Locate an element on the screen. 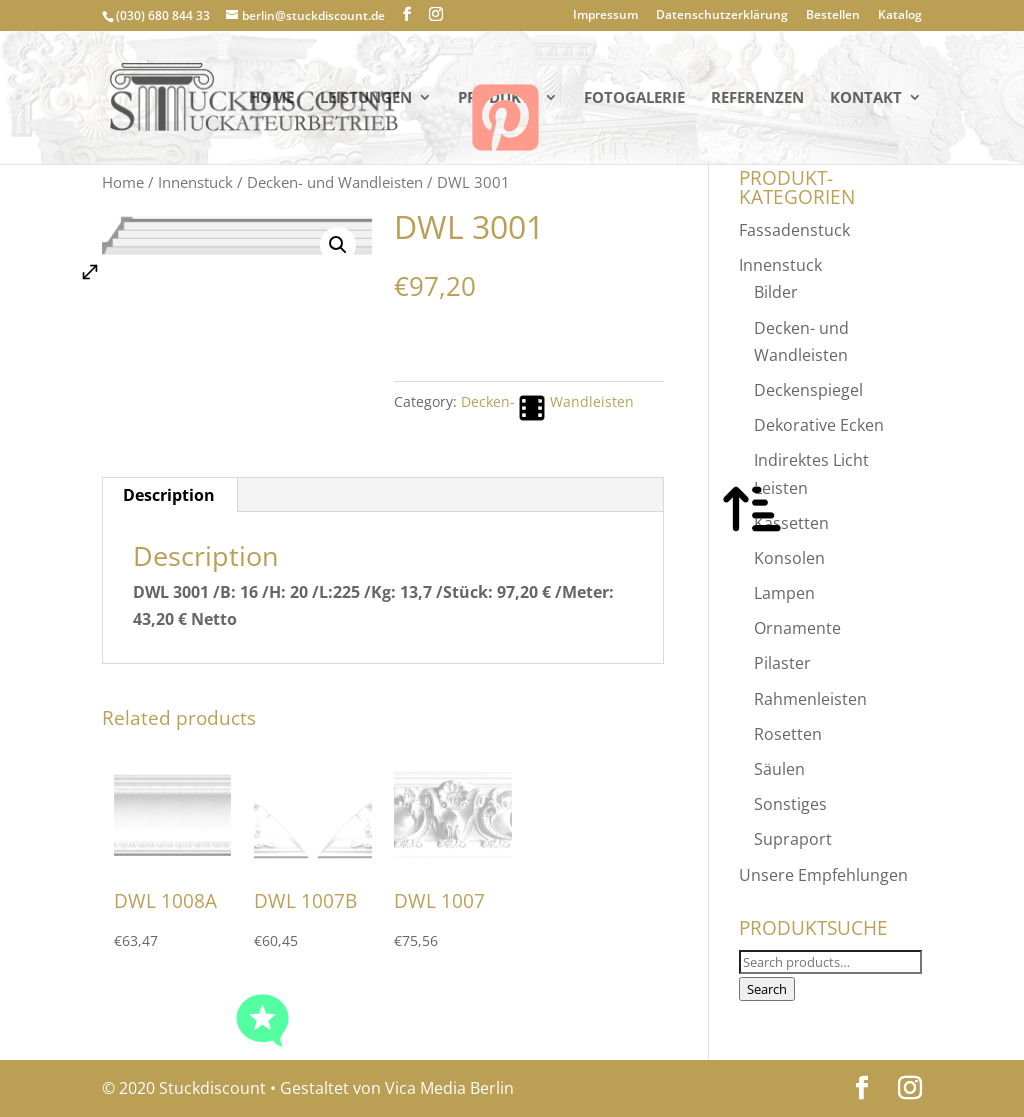  open pinterest app is located at coordinates (505, 117).